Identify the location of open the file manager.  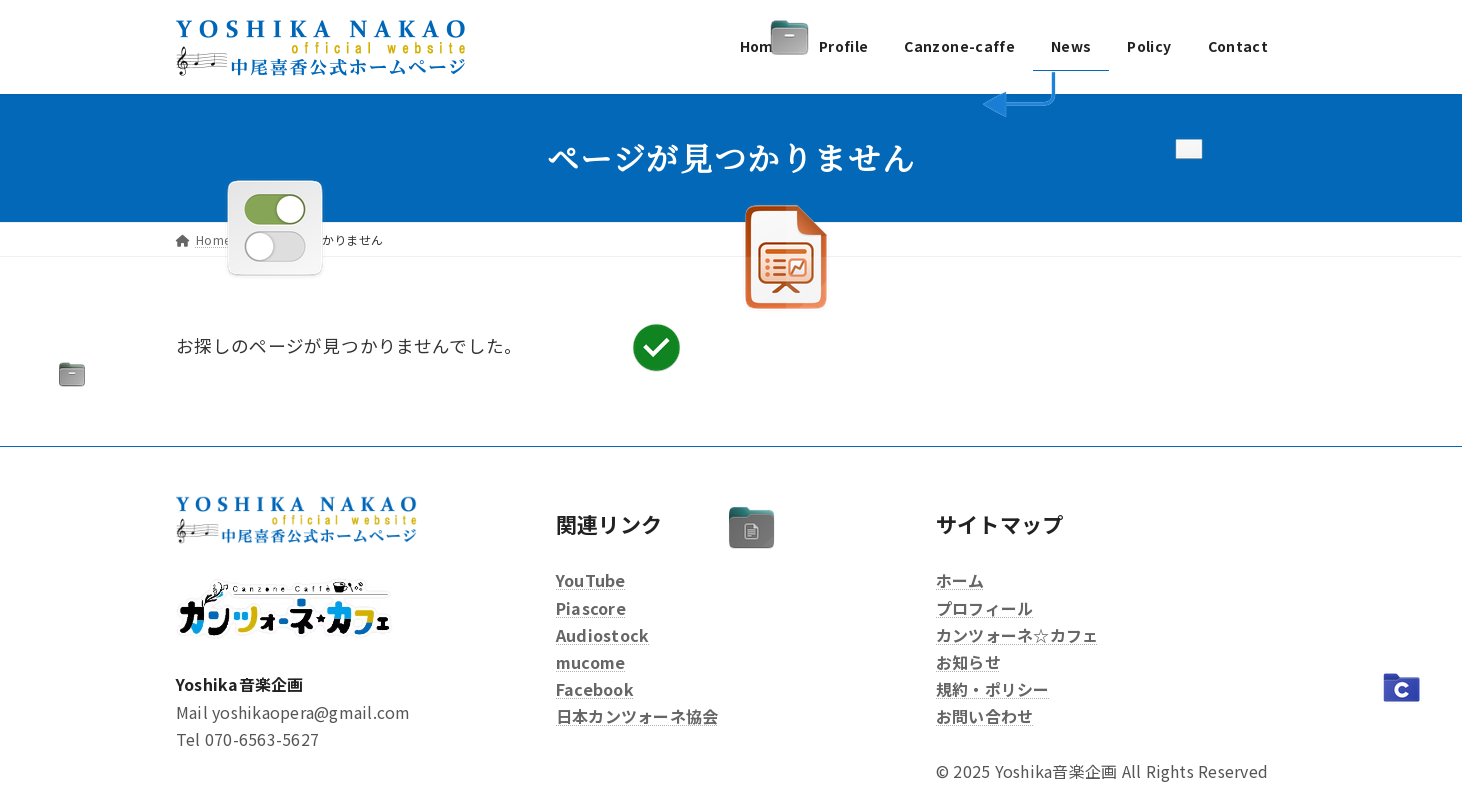
(72, 374).